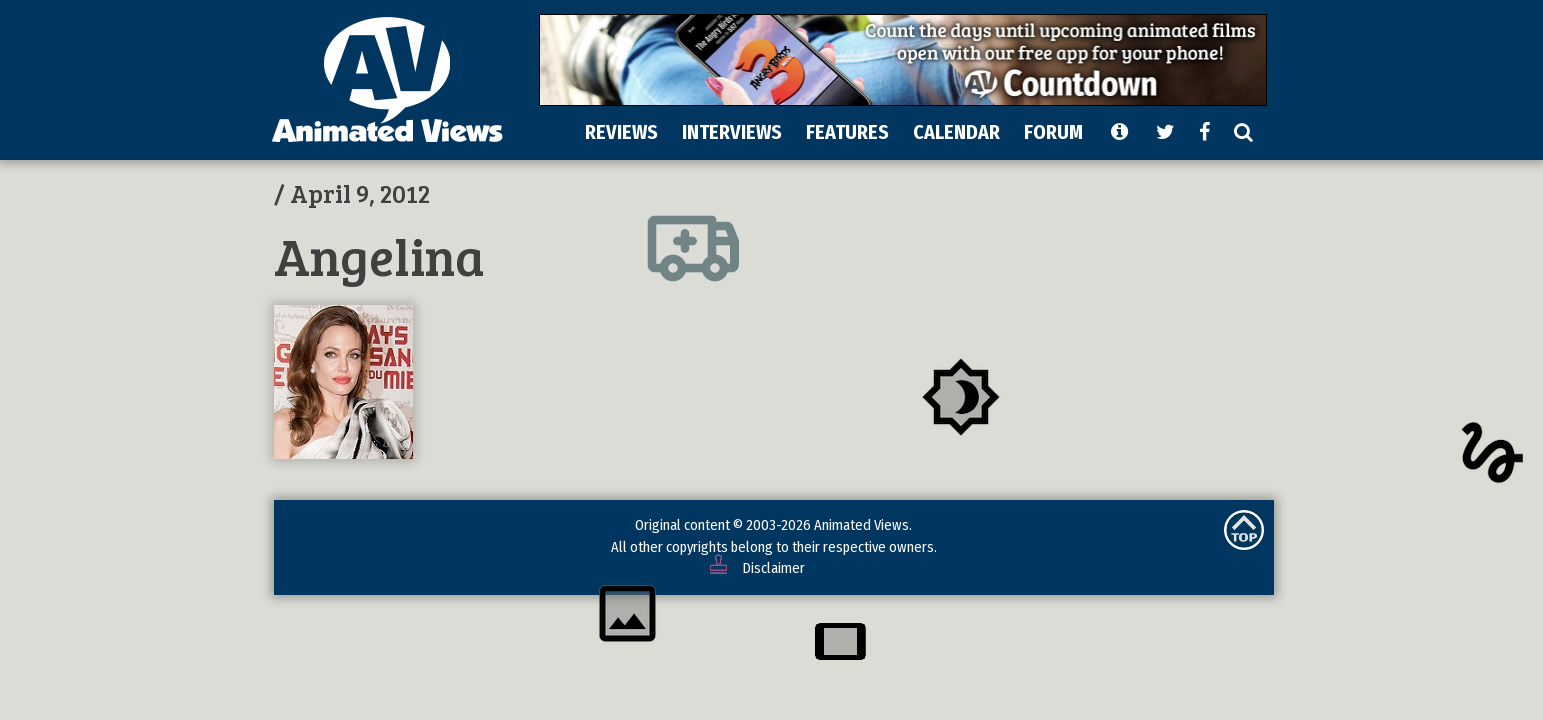  Describe the element at coordinates (1492, 452) in the screenshot. I see `access gesture controls or settings` at that location.